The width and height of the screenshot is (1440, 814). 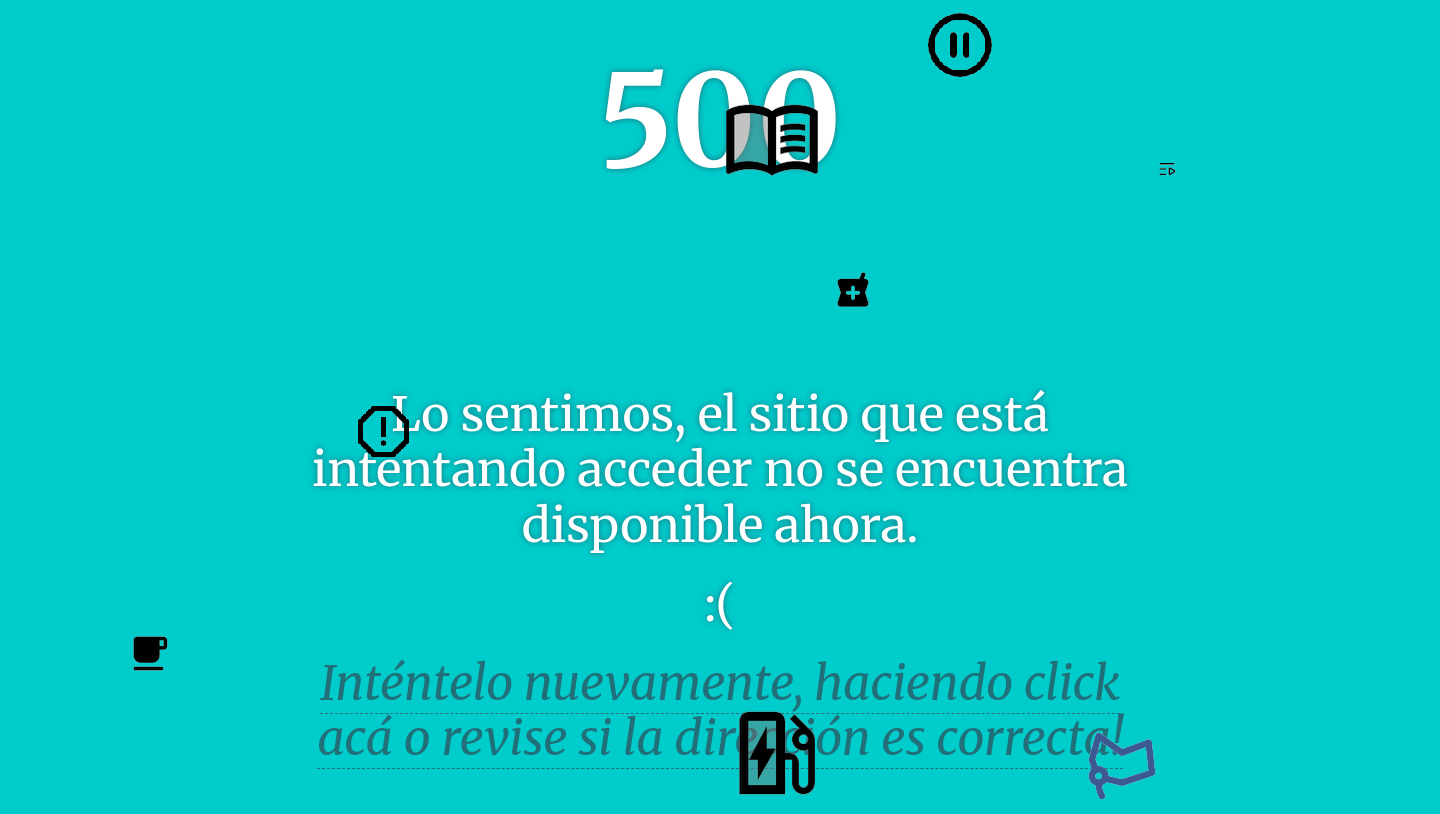 I want to click on find nearby electric vehicle charging stations, so click(x=776, y=753).